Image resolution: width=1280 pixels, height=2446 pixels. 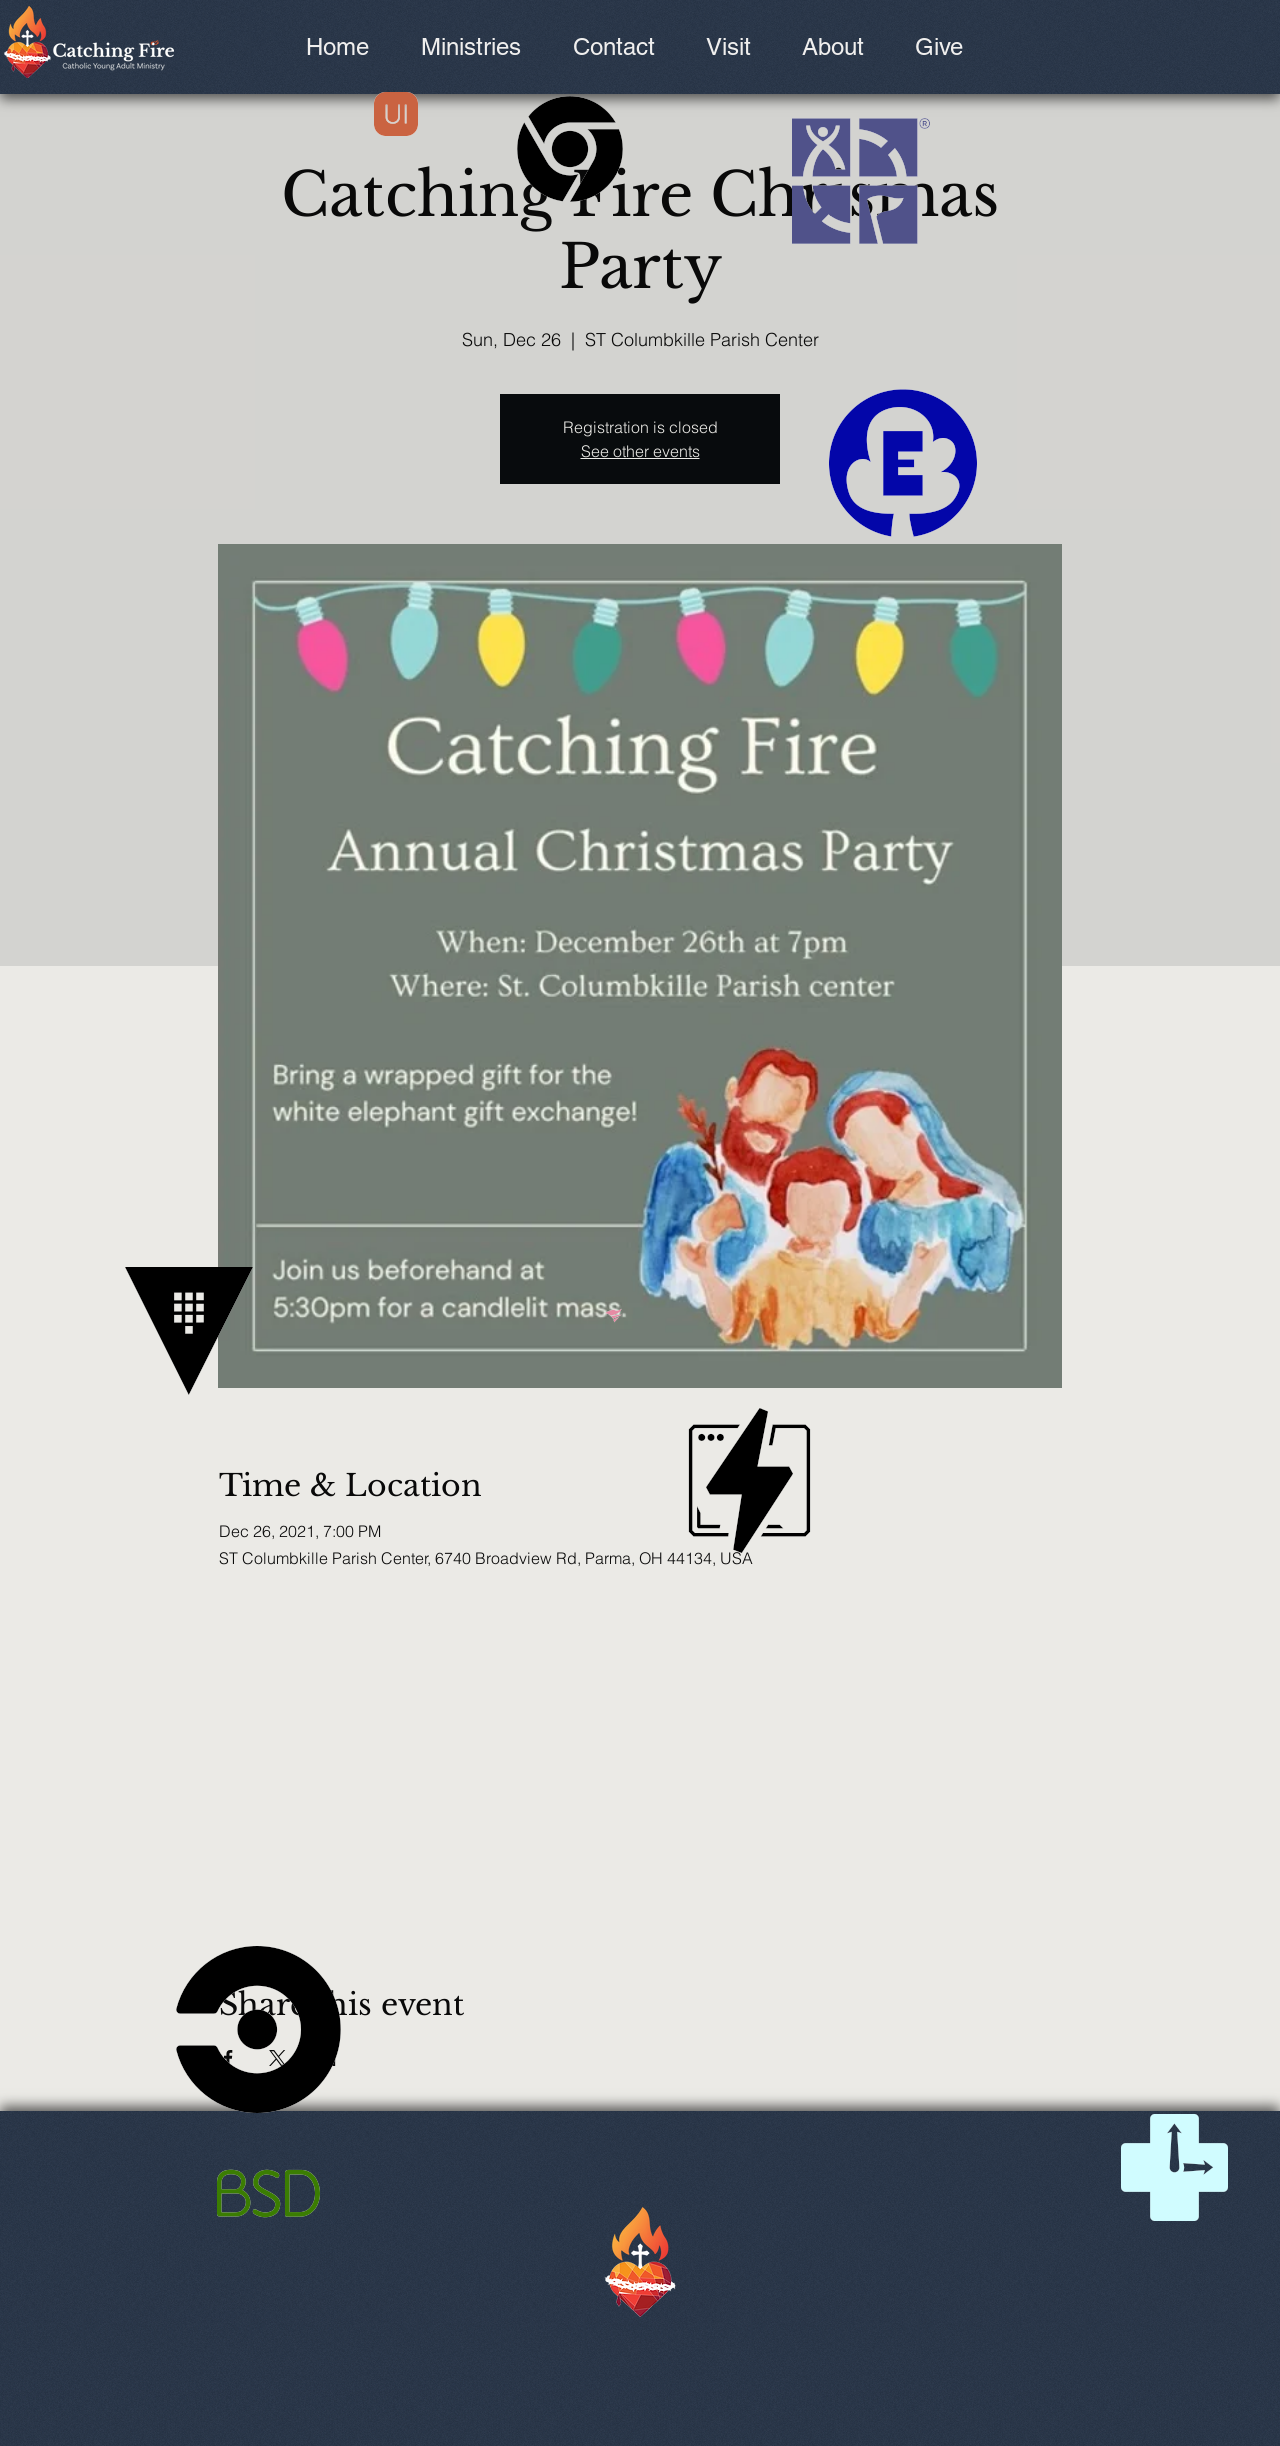 I want to click on heroui brand logo, so click(x=396, y=114).